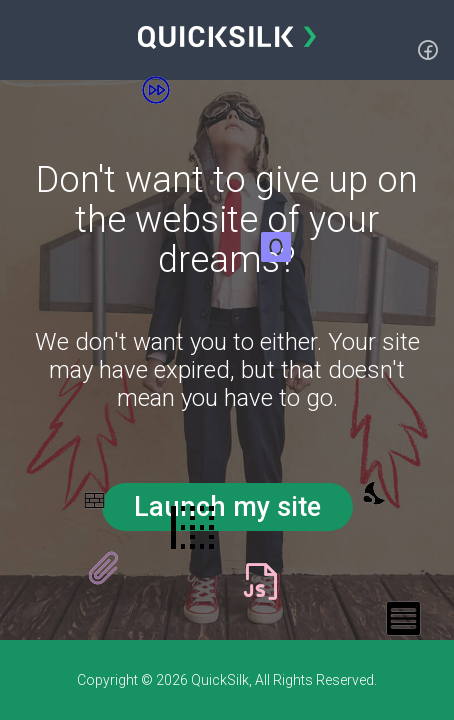  Describe the element at coordinates (156, 90) in the screenshot. I see `skip forward in media playback` at that location.